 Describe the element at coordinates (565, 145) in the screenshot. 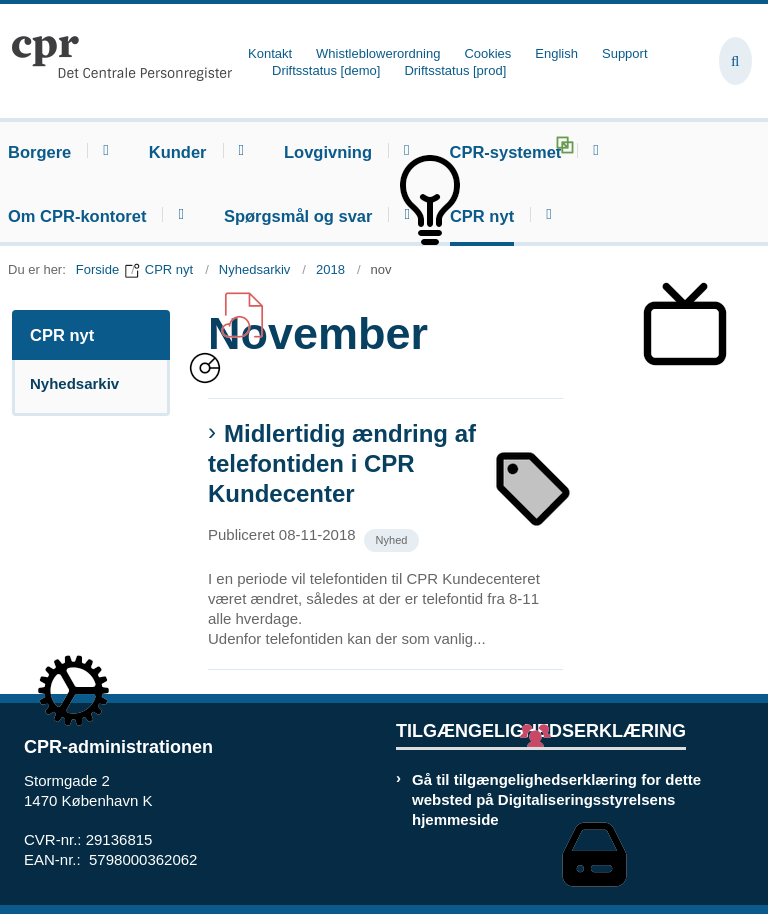

I see `merge or intersect selected layers` at that location.